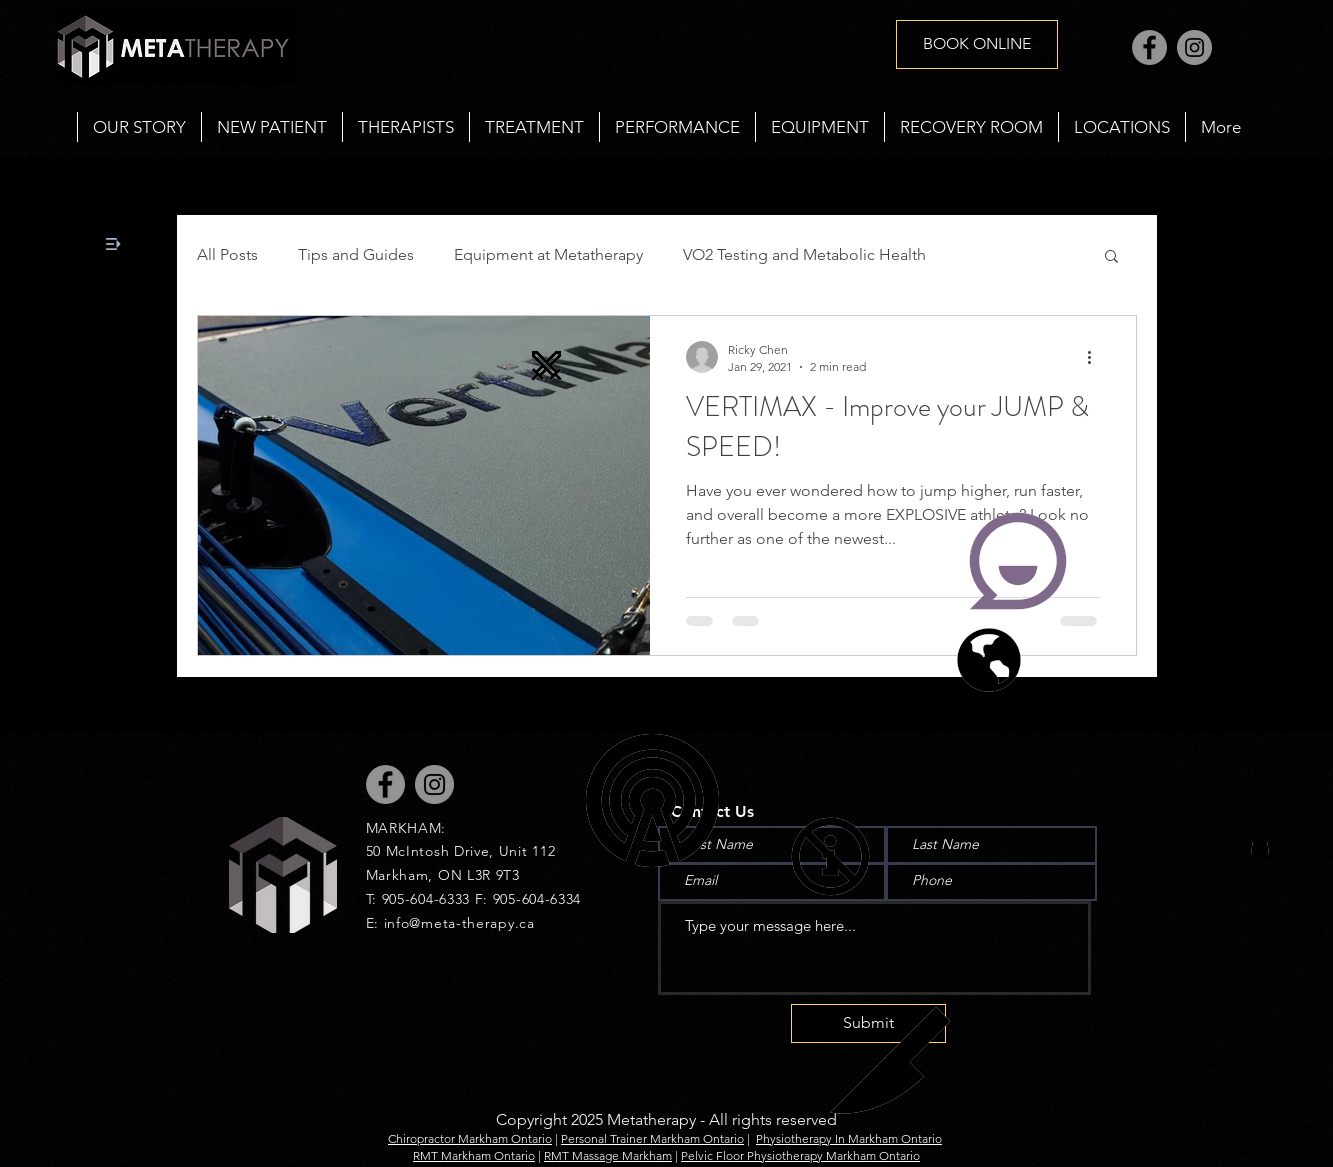 The image size is (1333, 1167). Describe the element at coordinates (113, 244) in the screenshot. I see `expand or unfold a navigation menu` at that location.